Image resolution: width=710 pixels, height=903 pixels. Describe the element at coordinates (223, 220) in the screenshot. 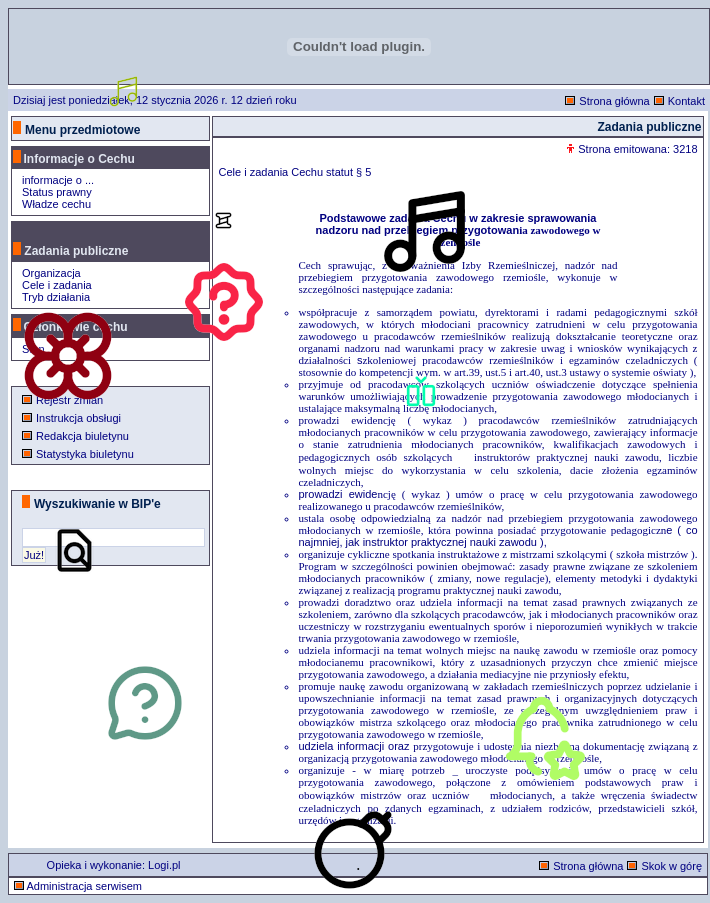

I see `thread or sewing-related tools` at that location.